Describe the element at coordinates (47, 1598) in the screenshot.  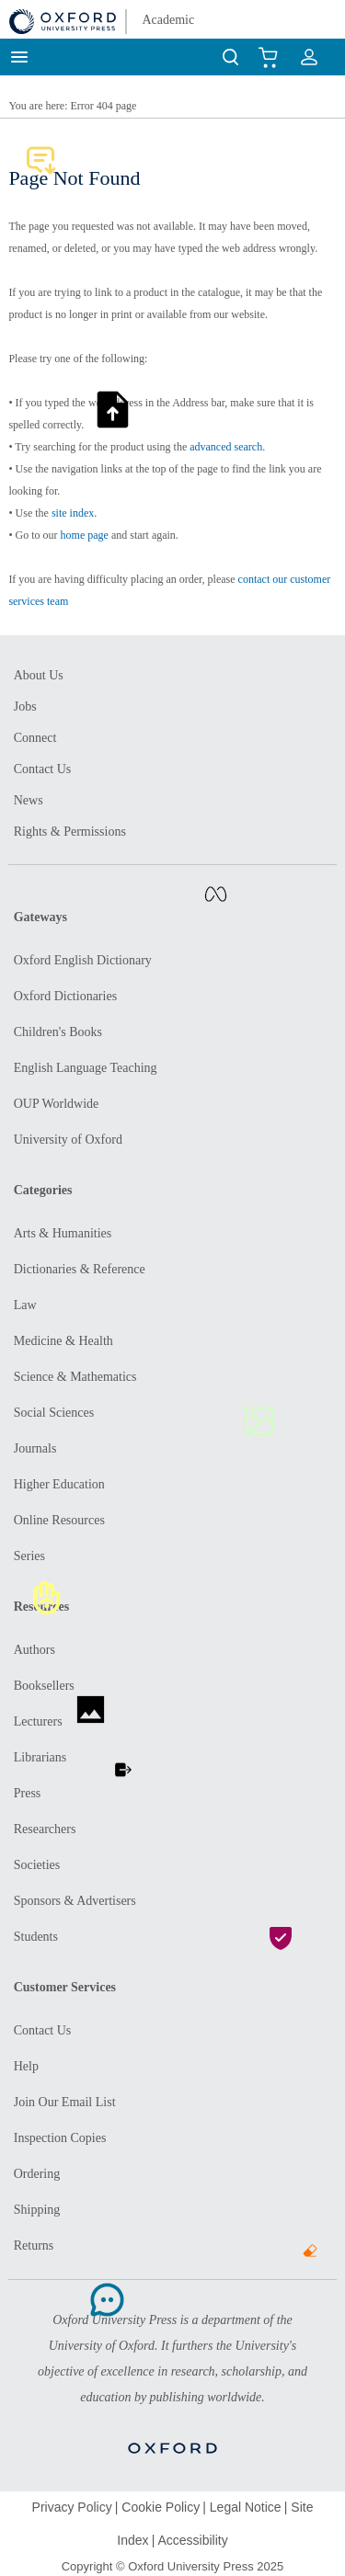
I see `access palm reading or hand analysis feature` at that location.